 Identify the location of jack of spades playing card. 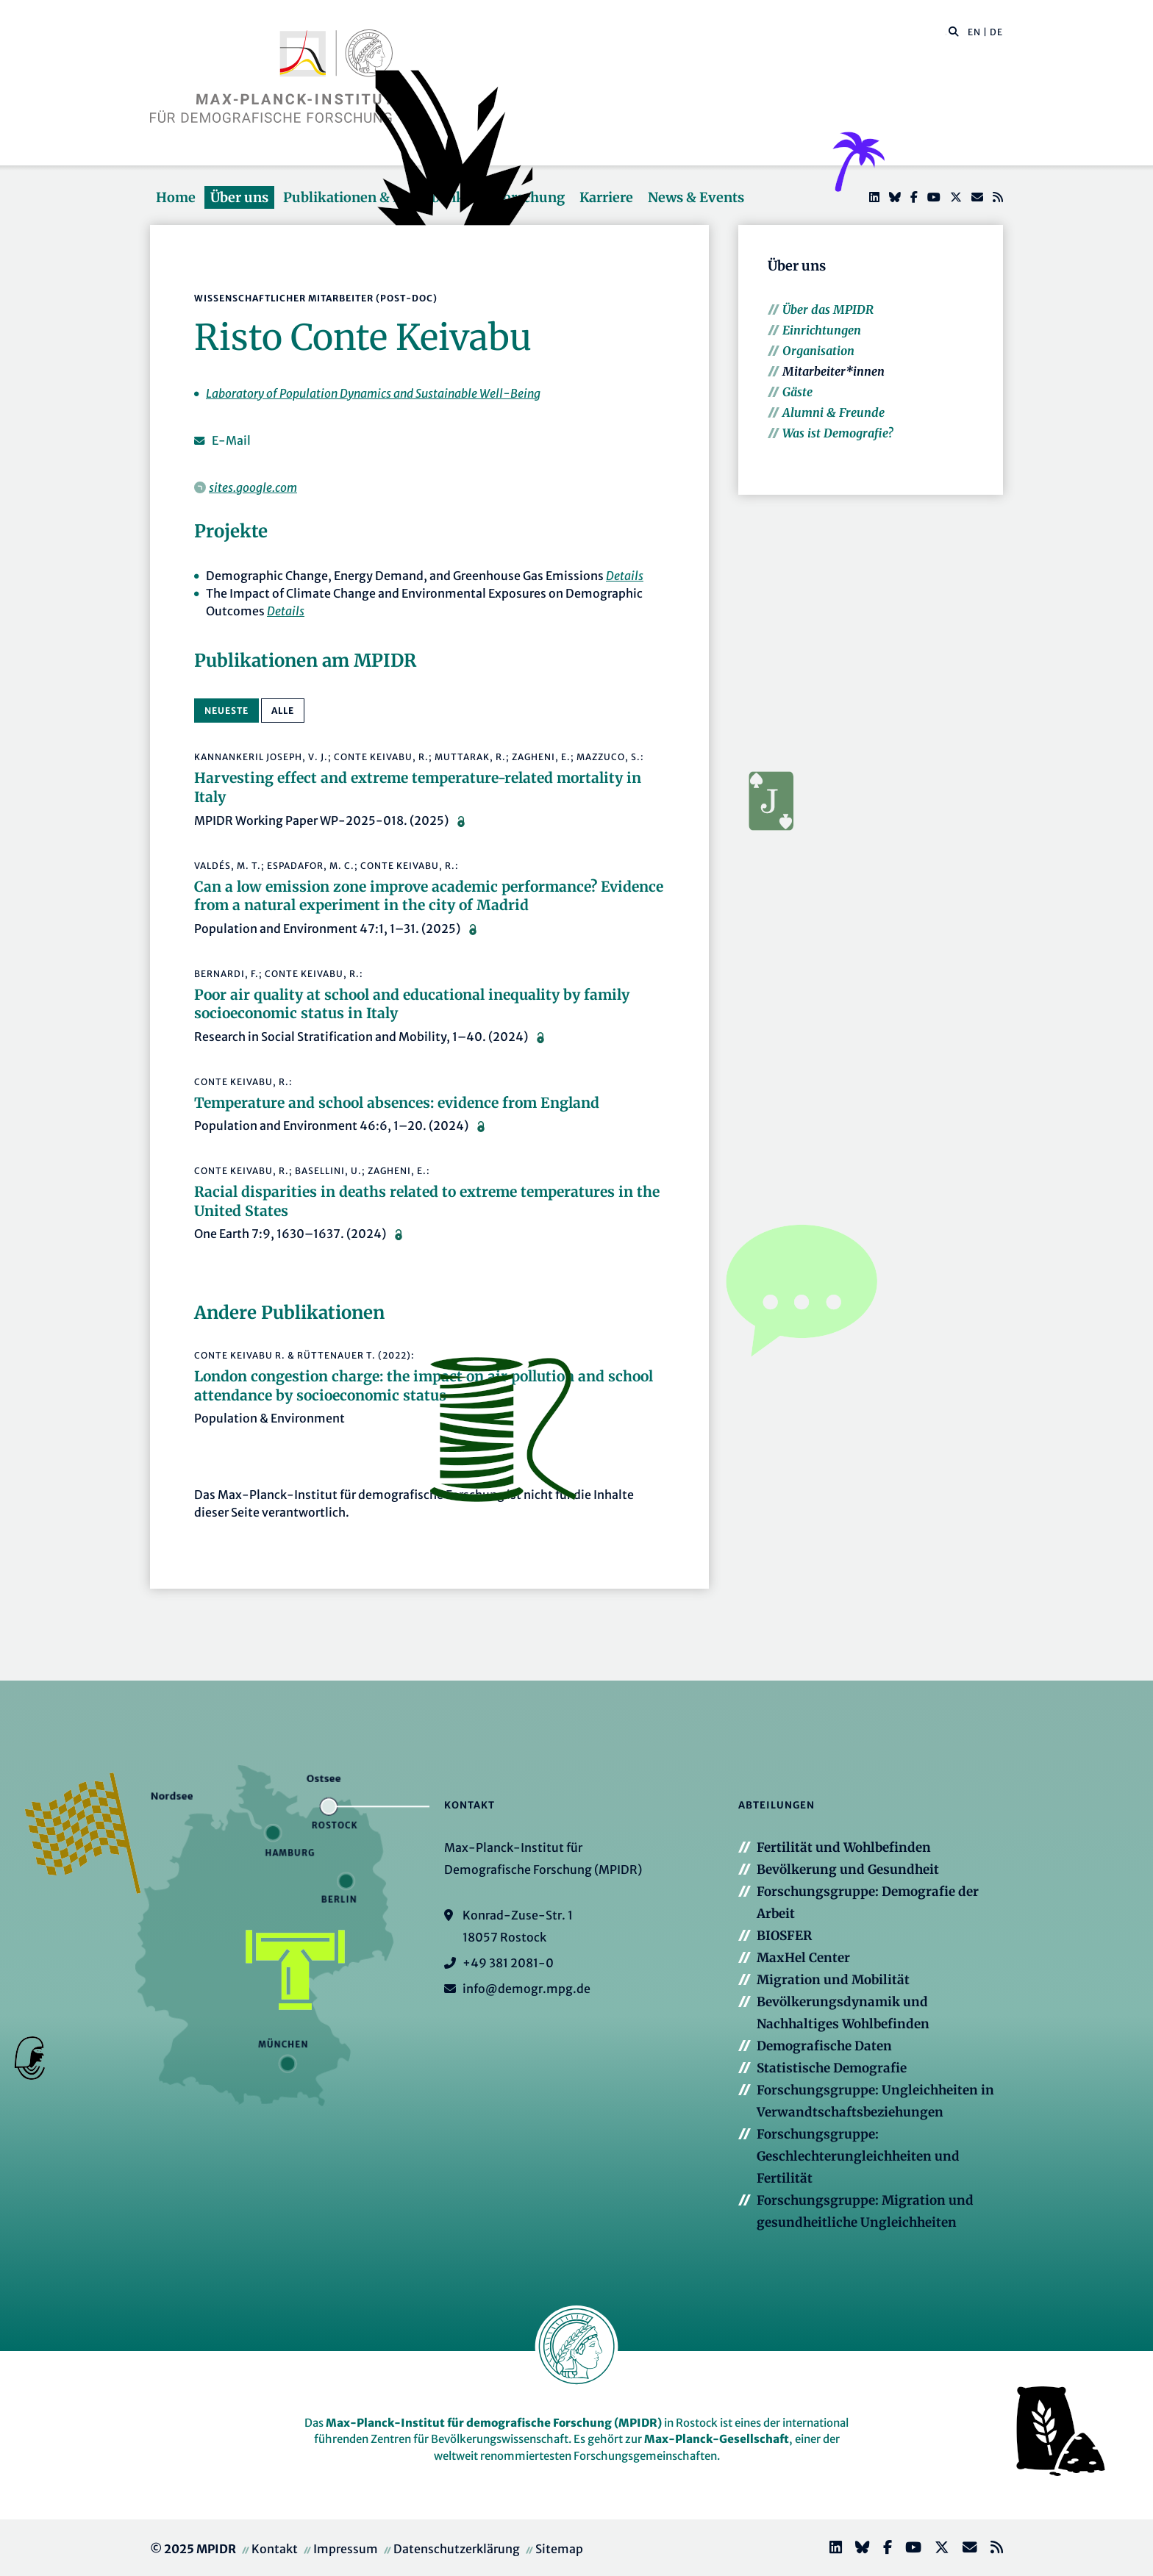
(771, 801).